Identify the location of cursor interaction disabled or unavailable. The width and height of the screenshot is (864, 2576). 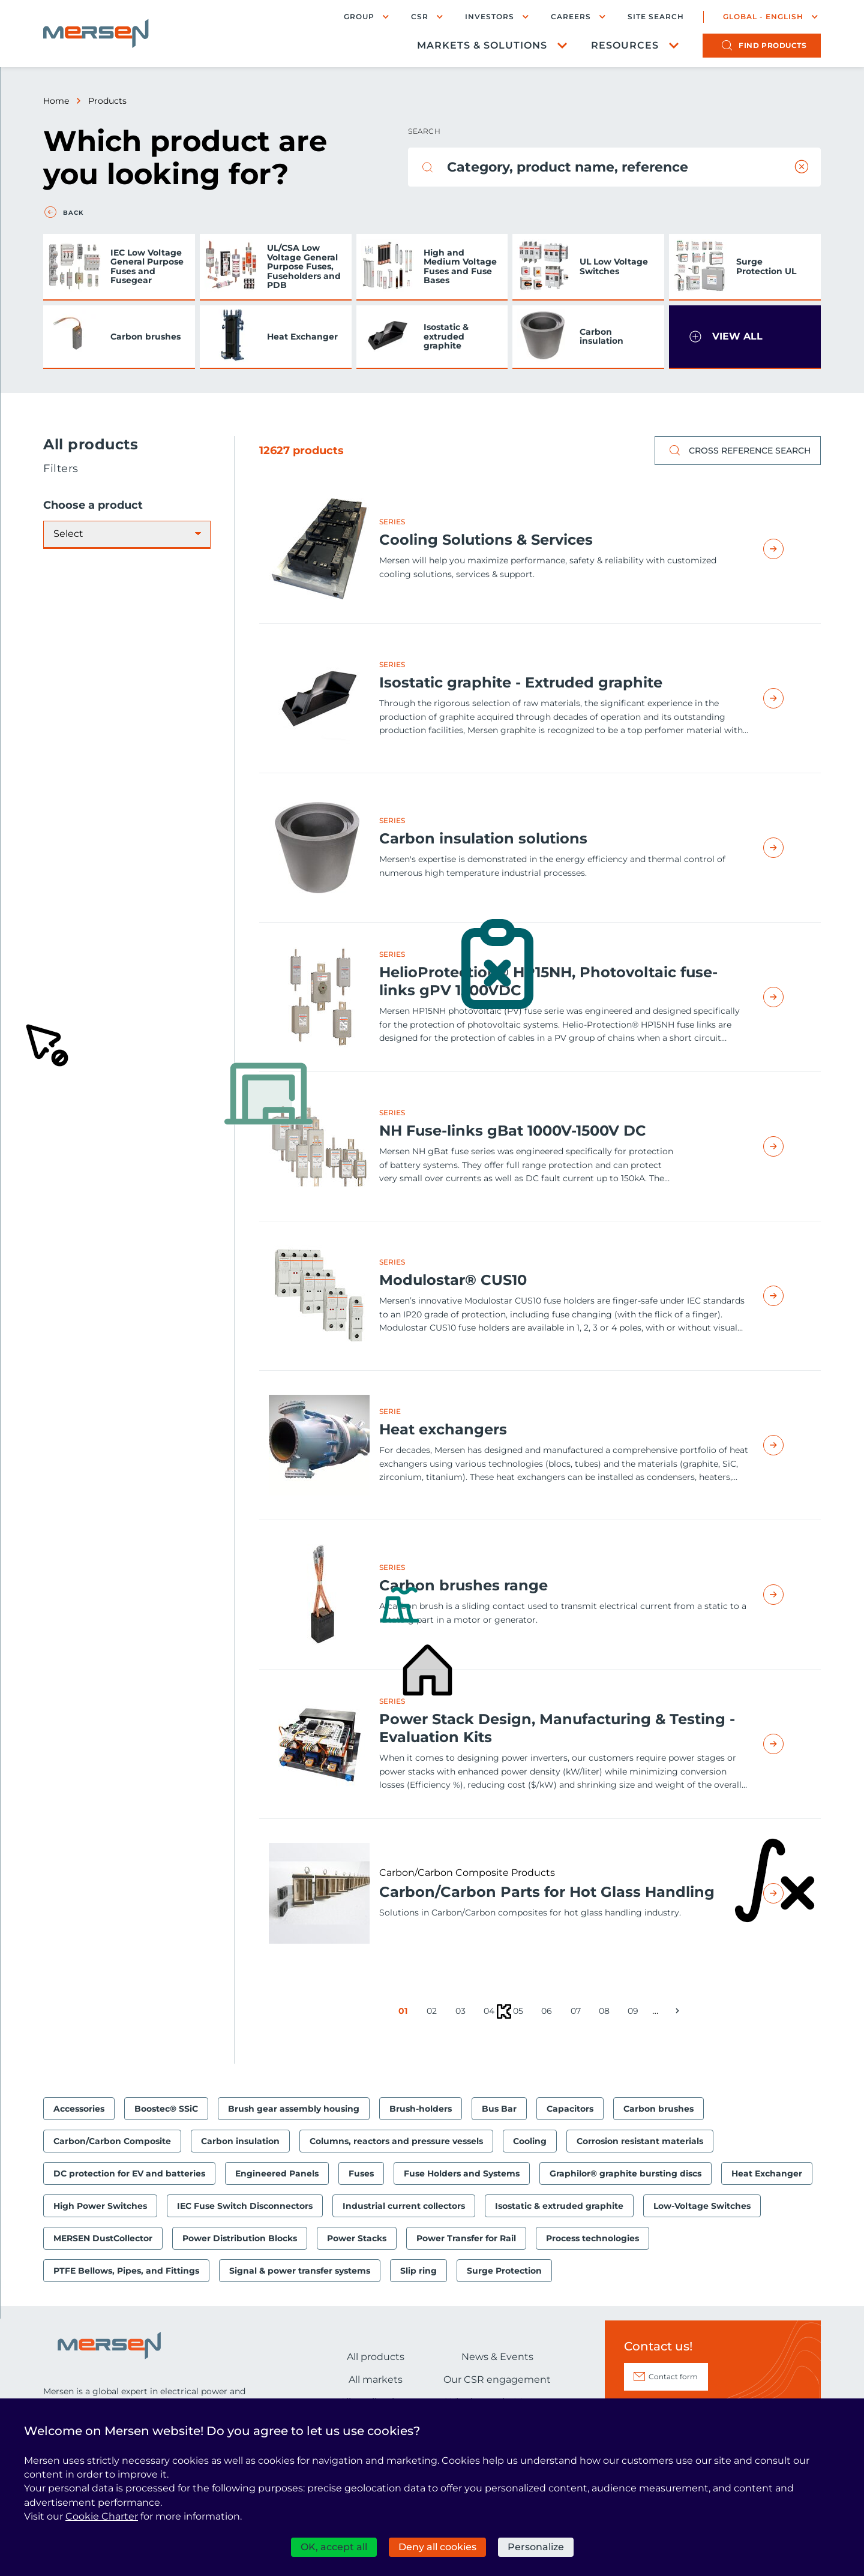
(45, 1043).